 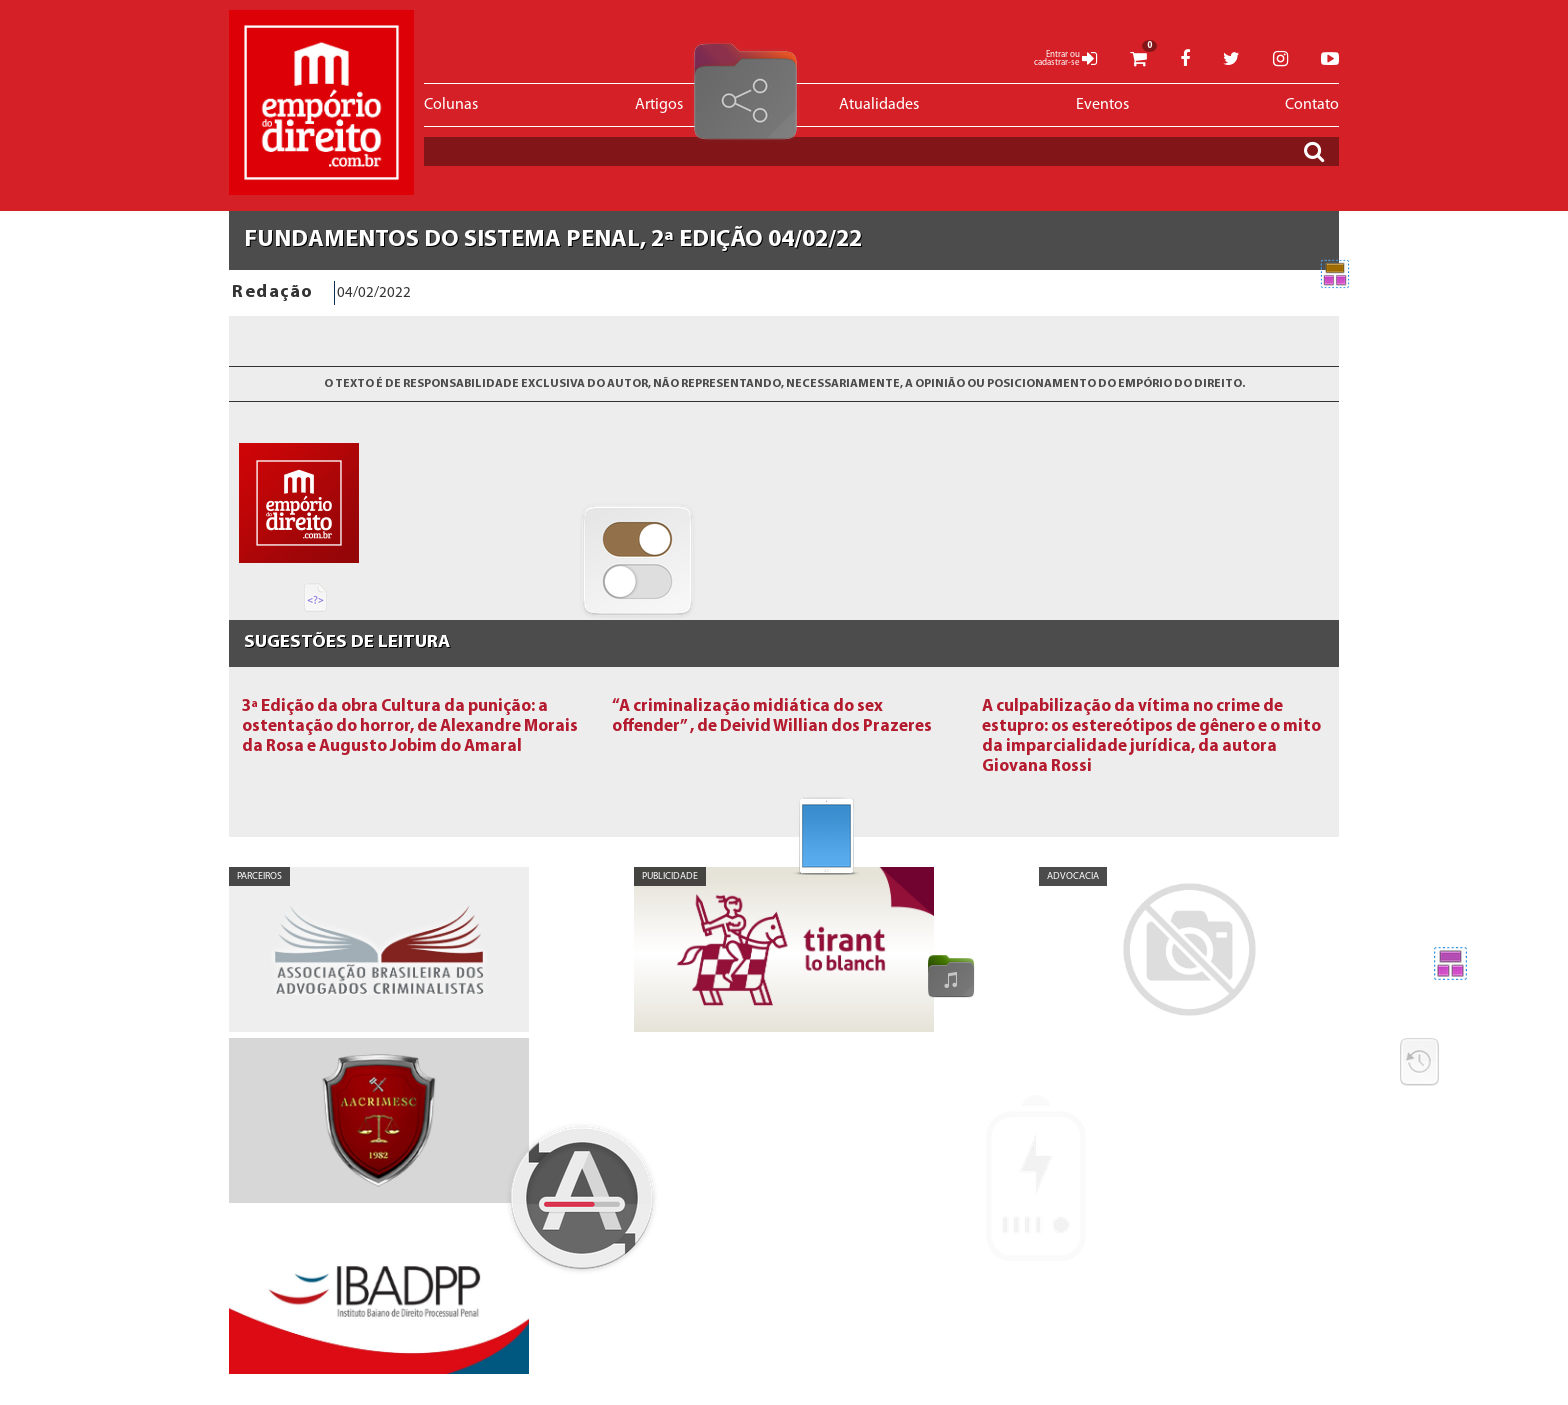 I want to click on select all items in the current view, so click(x=1450, y=963).